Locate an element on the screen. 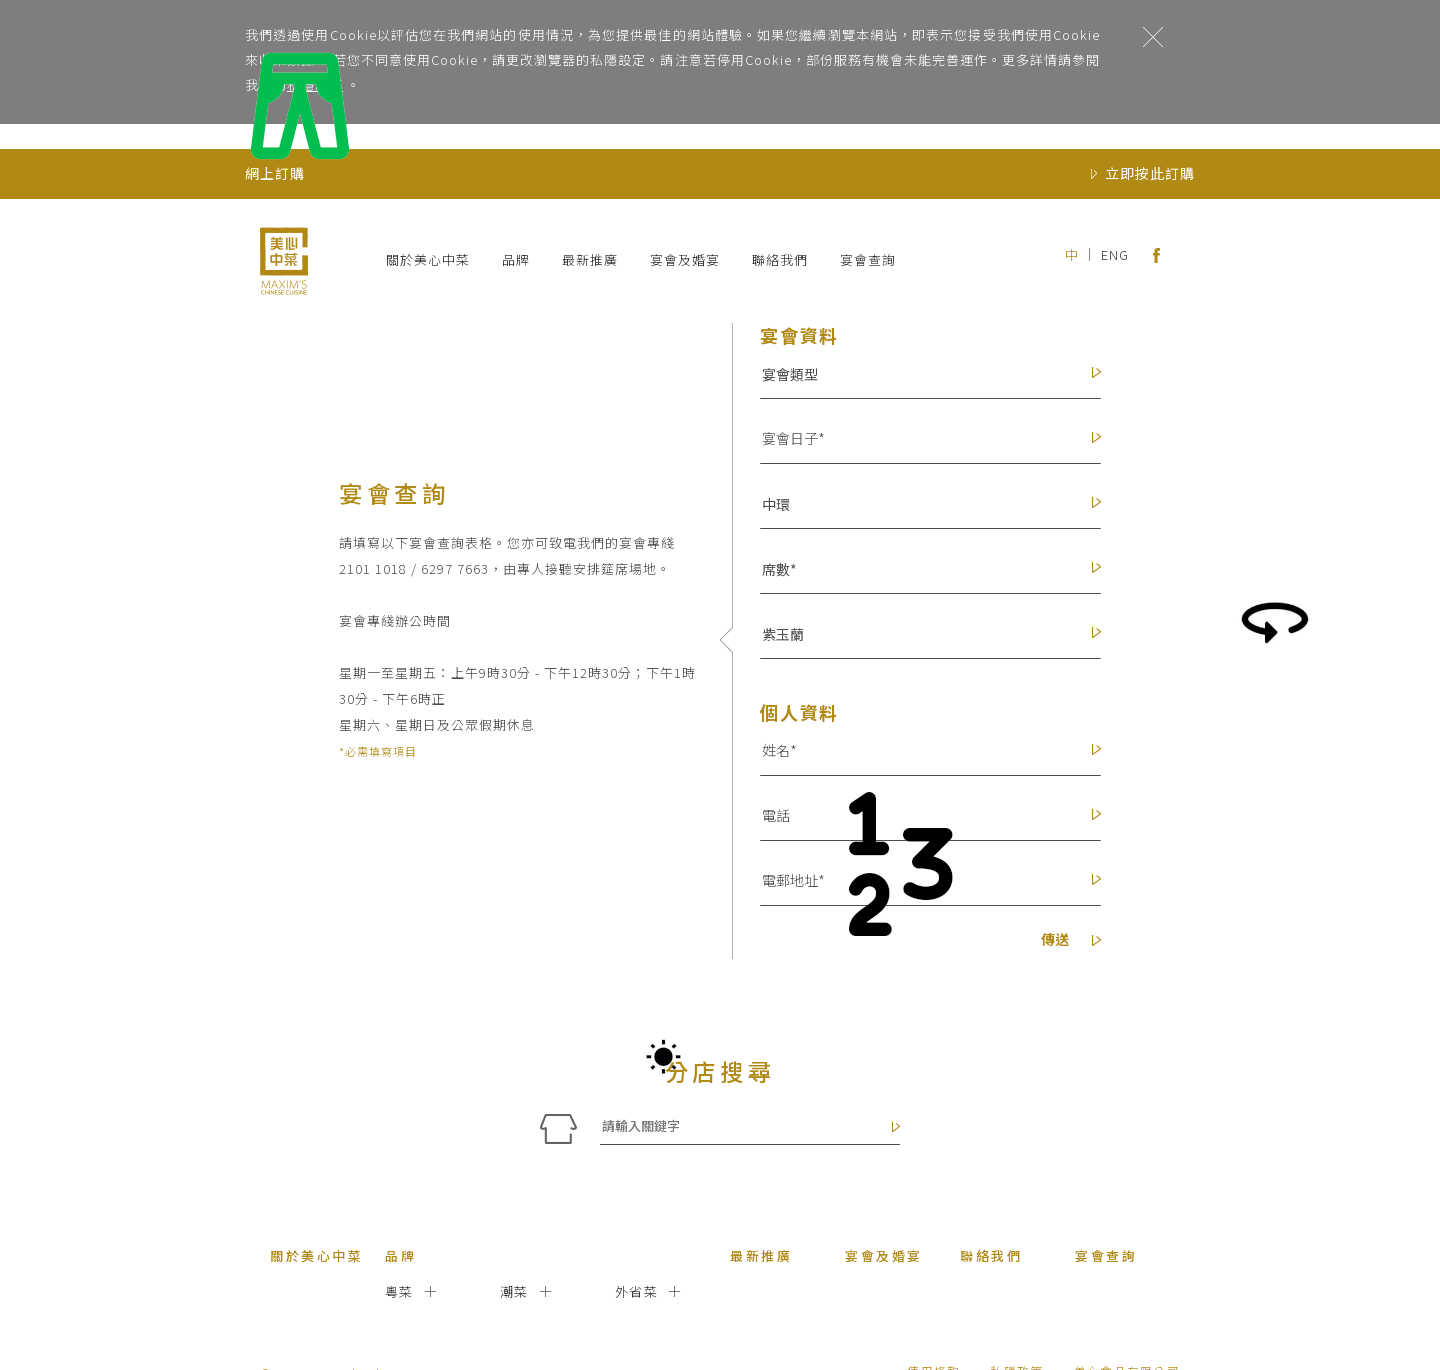 The image size is (1440, 1370). toggle light mode or bright display is located at coordinates (663, 1057).